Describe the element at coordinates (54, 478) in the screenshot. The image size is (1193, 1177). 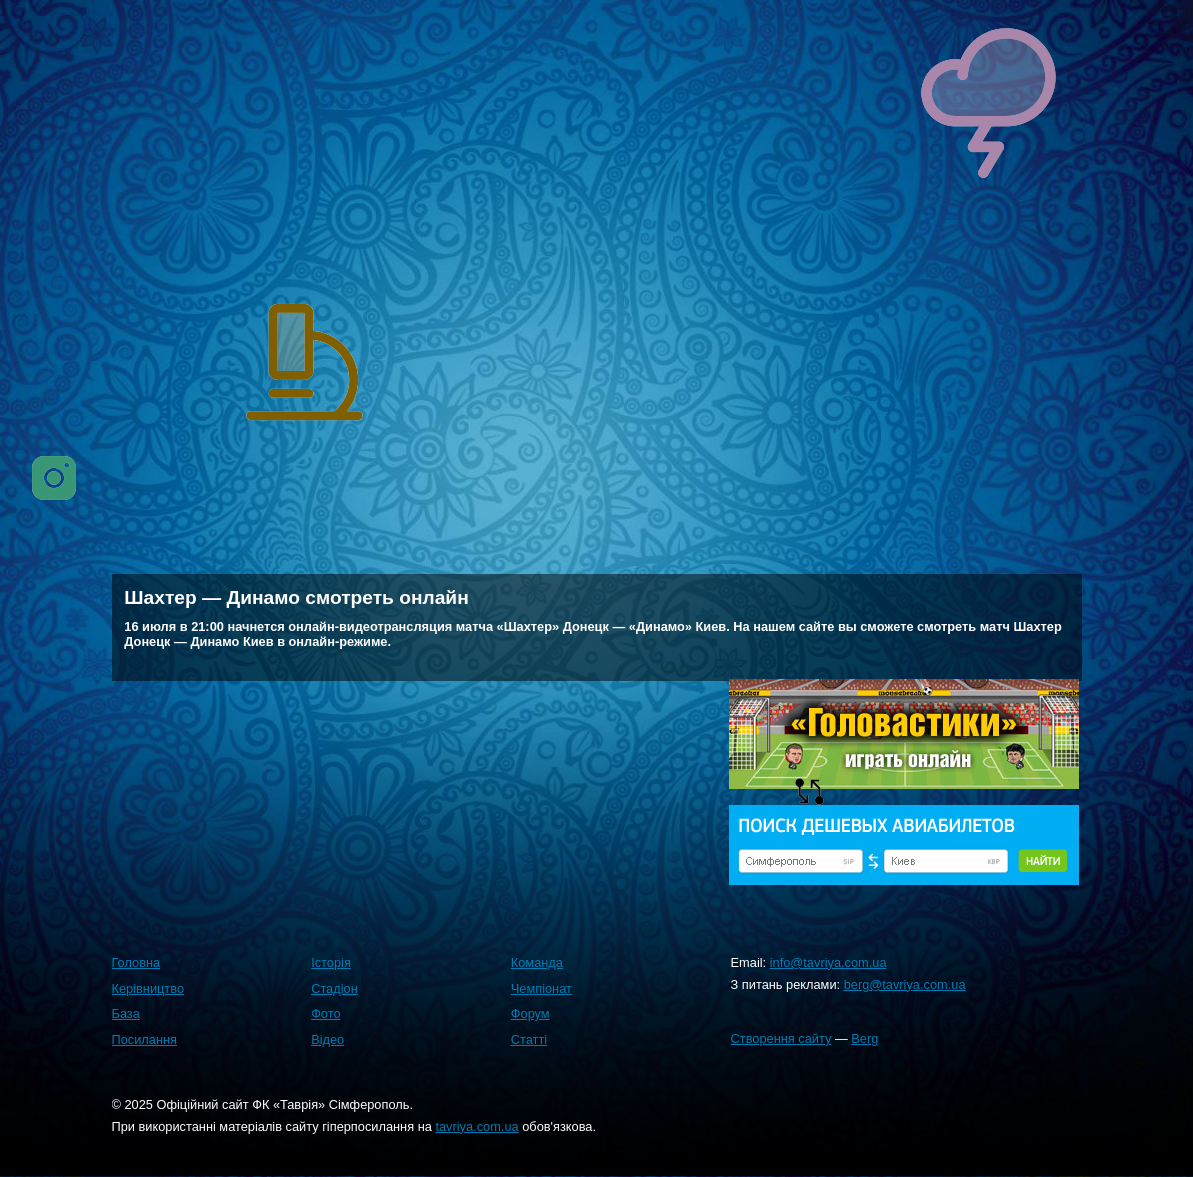
I see `open instagram app` at that location.